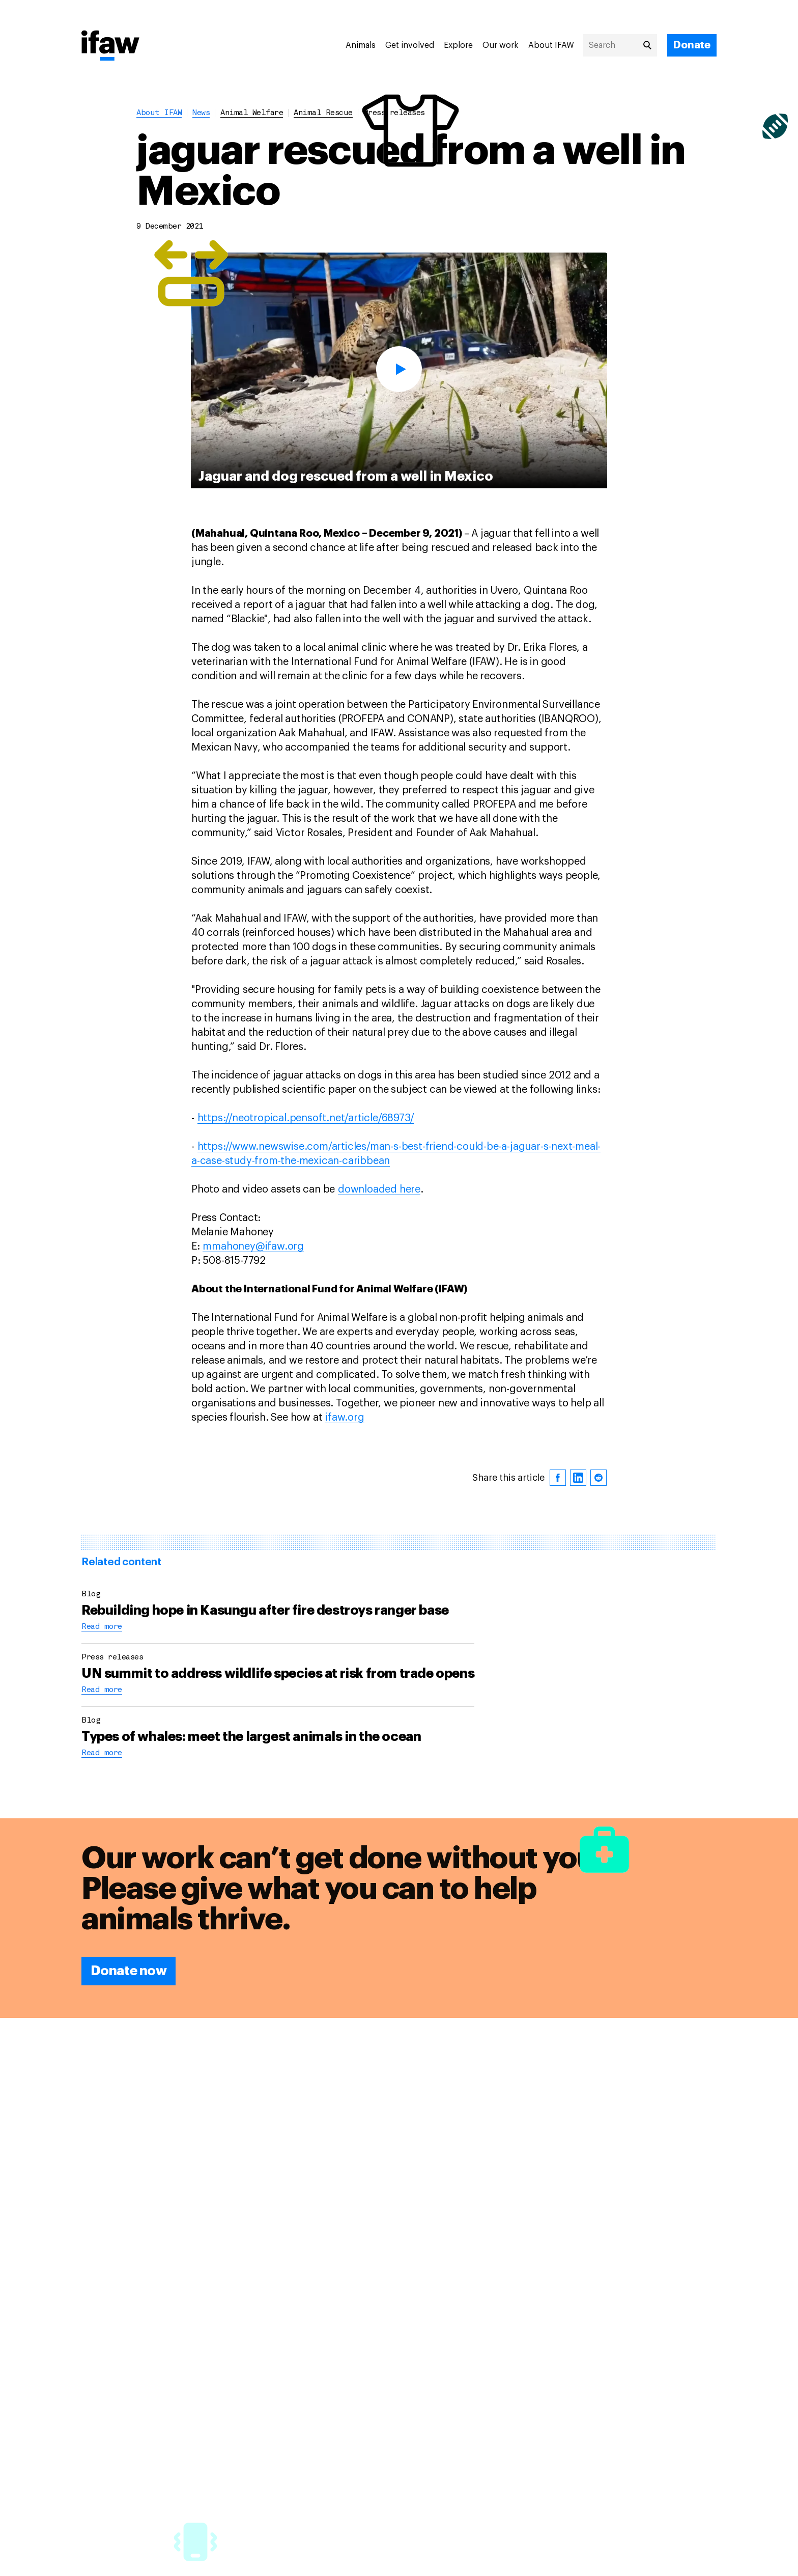  I want to click on access football or american sports content, so click(775, 126).